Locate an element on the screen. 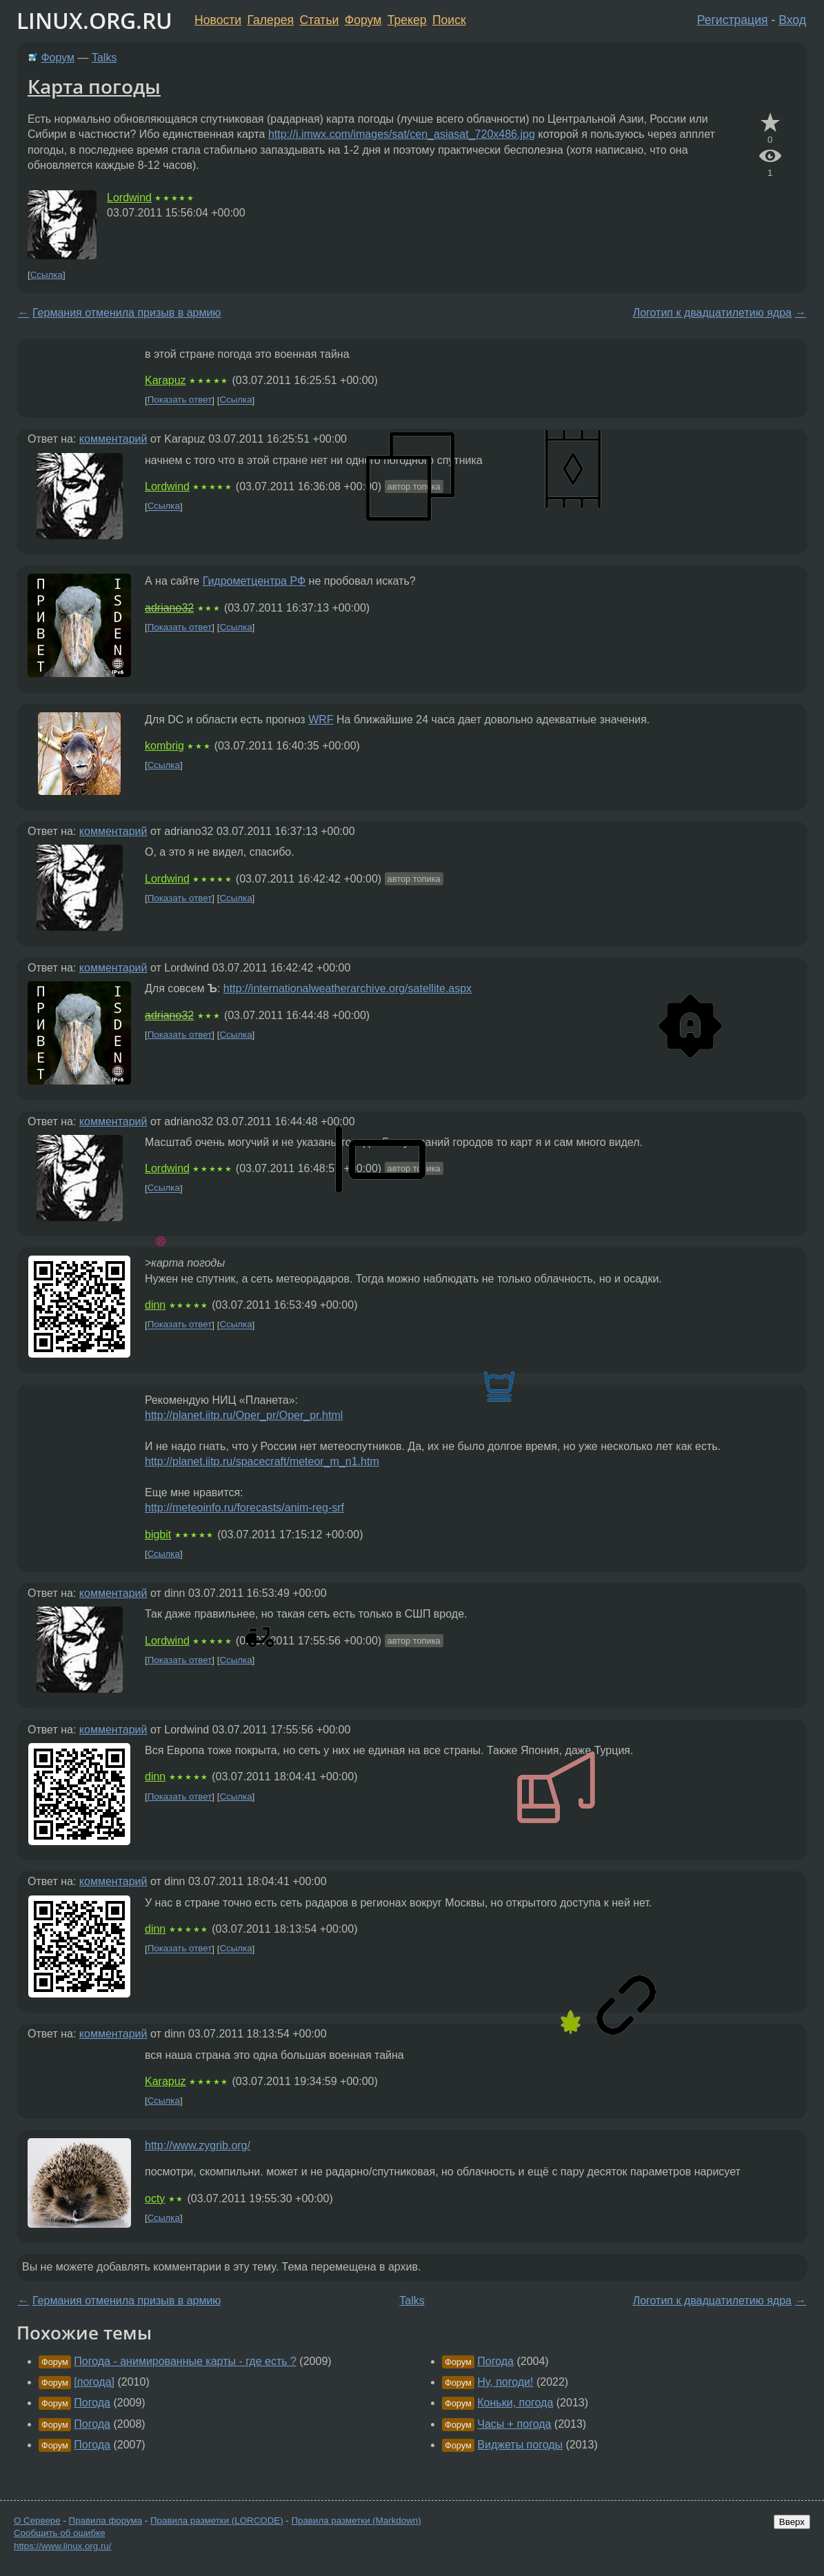 The image size is (824, 2576). enable automatic brightness adjustment is located at coordinates (690, 1026).